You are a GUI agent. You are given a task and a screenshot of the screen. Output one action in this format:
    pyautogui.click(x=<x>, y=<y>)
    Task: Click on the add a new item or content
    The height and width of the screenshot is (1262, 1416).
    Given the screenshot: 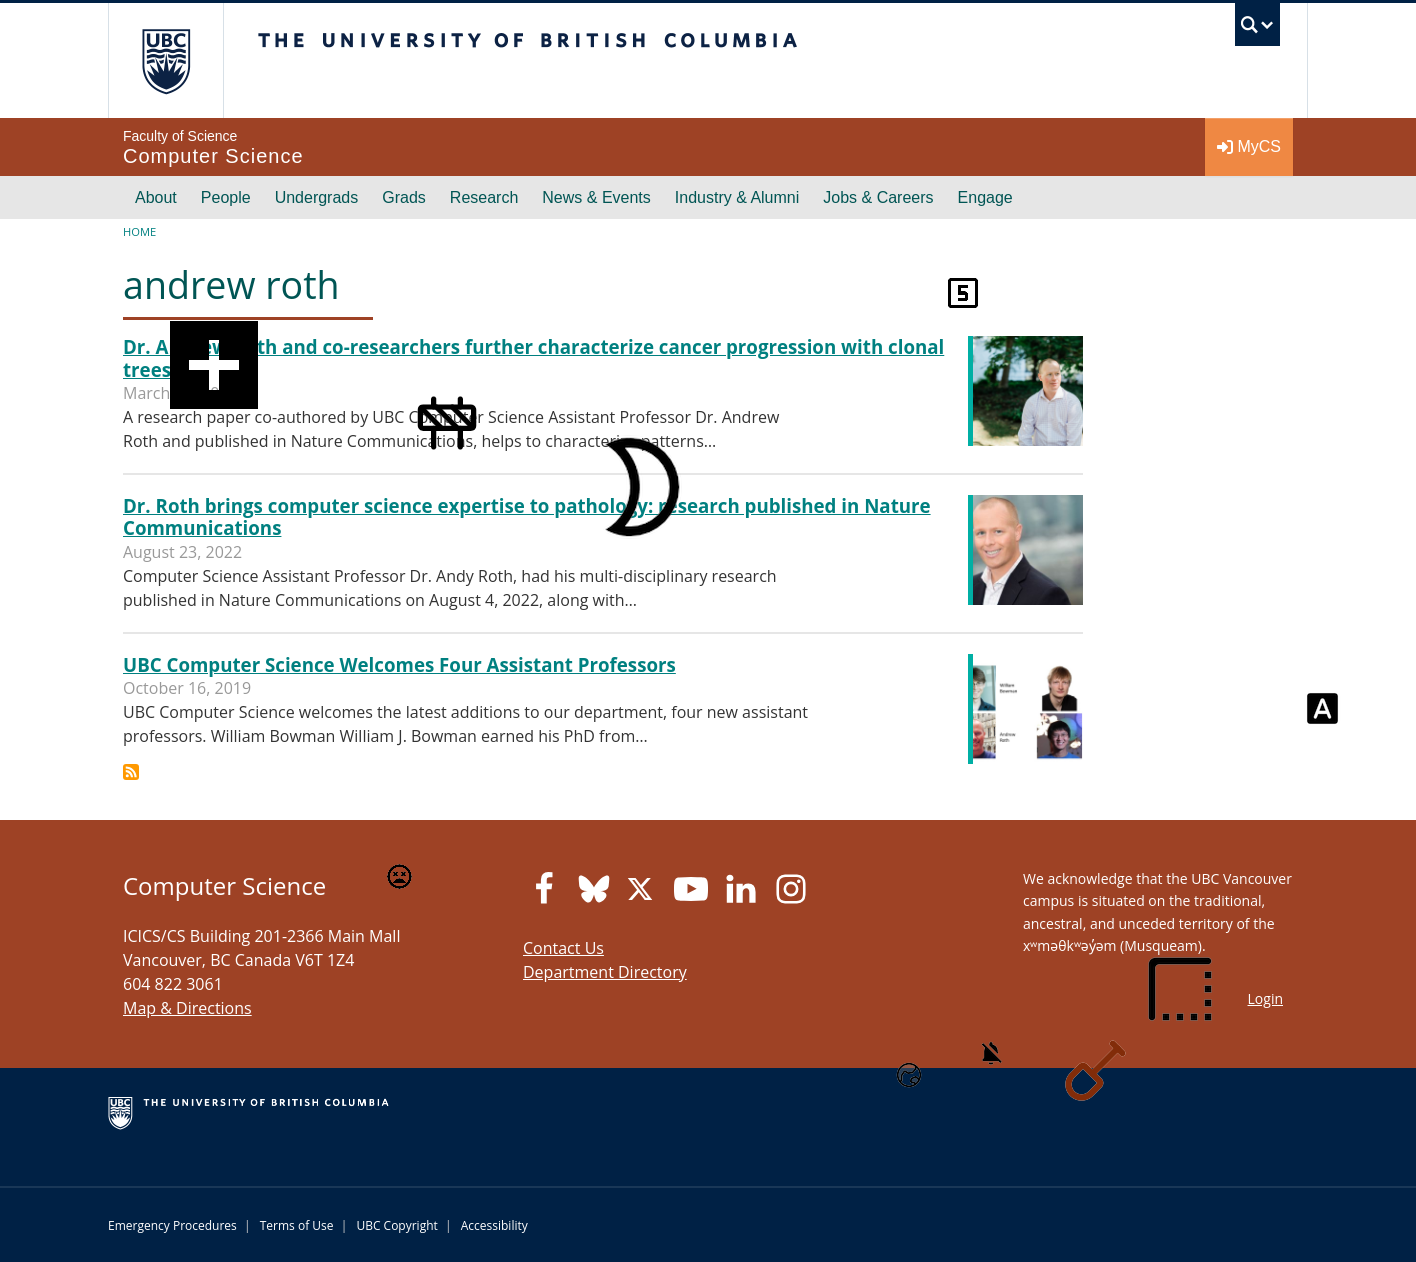 What is the action you would take?
    pyautogui.click(x=214, y=365)
    